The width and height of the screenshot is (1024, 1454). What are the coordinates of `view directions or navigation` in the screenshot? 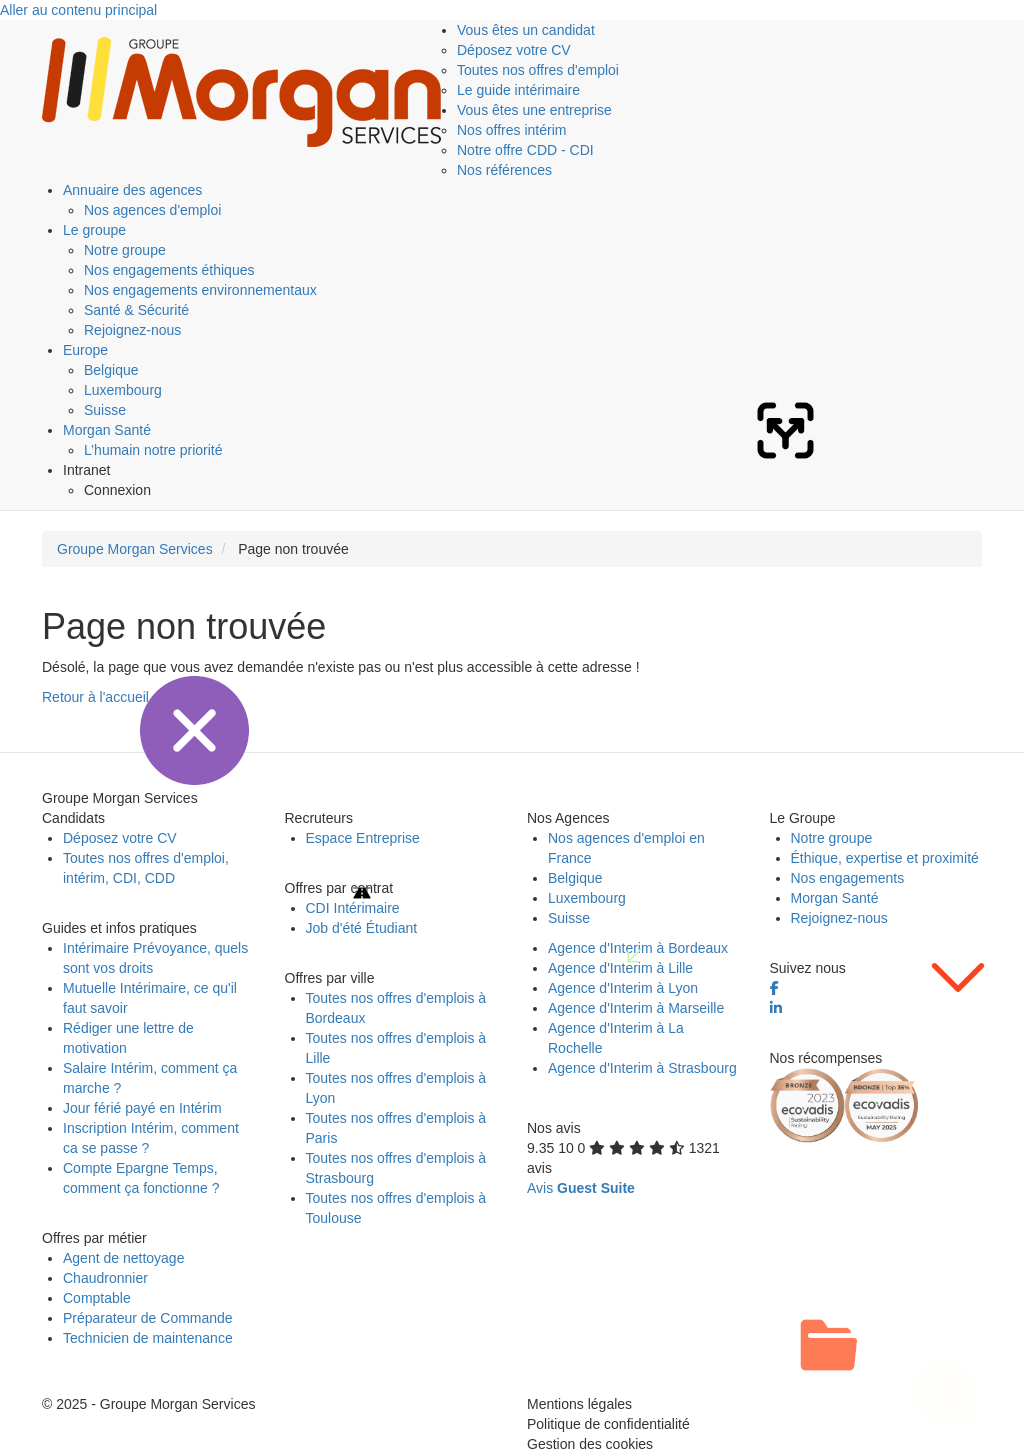 It's located at (362, 893).